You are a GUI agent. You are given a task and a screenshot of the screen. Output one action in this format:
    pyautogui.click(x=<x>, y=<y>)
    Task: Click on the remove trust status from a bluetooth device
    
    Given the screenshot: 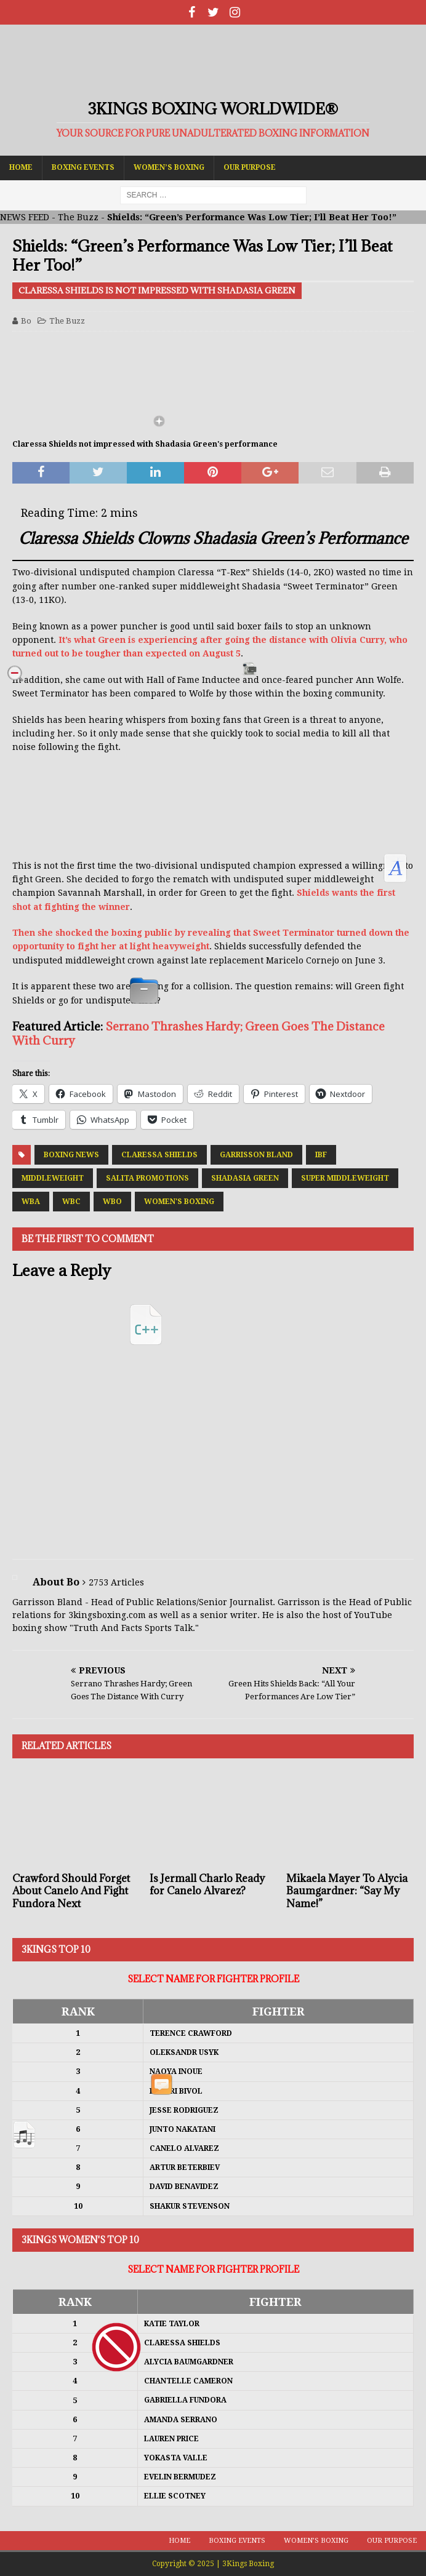 What is the action you would take?
    pyautogui.click(x=159, y=421)
    